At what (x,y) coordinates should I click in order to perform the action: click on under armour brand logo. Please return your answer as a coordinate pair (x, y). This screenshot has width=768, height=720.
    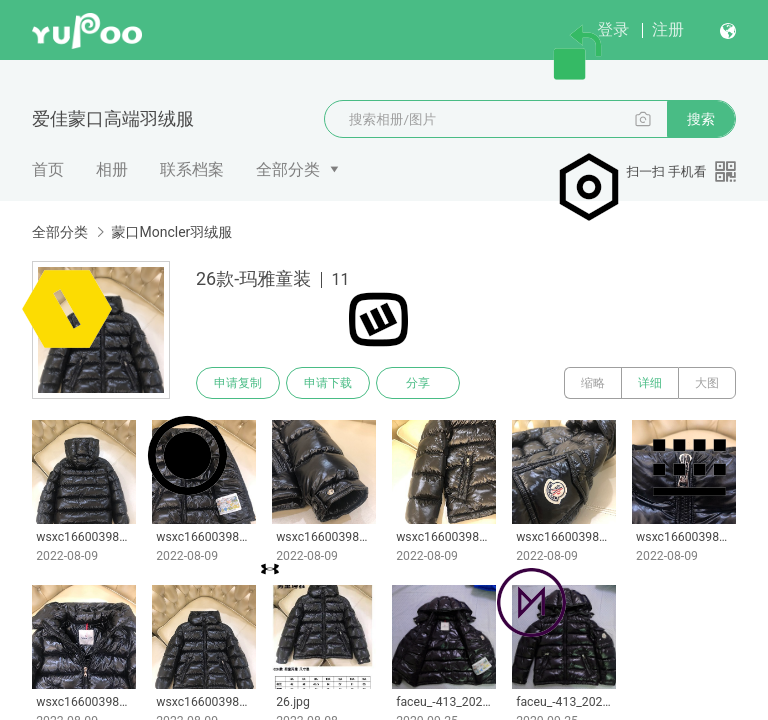
    Looking at the image, I should click on (270, 569).